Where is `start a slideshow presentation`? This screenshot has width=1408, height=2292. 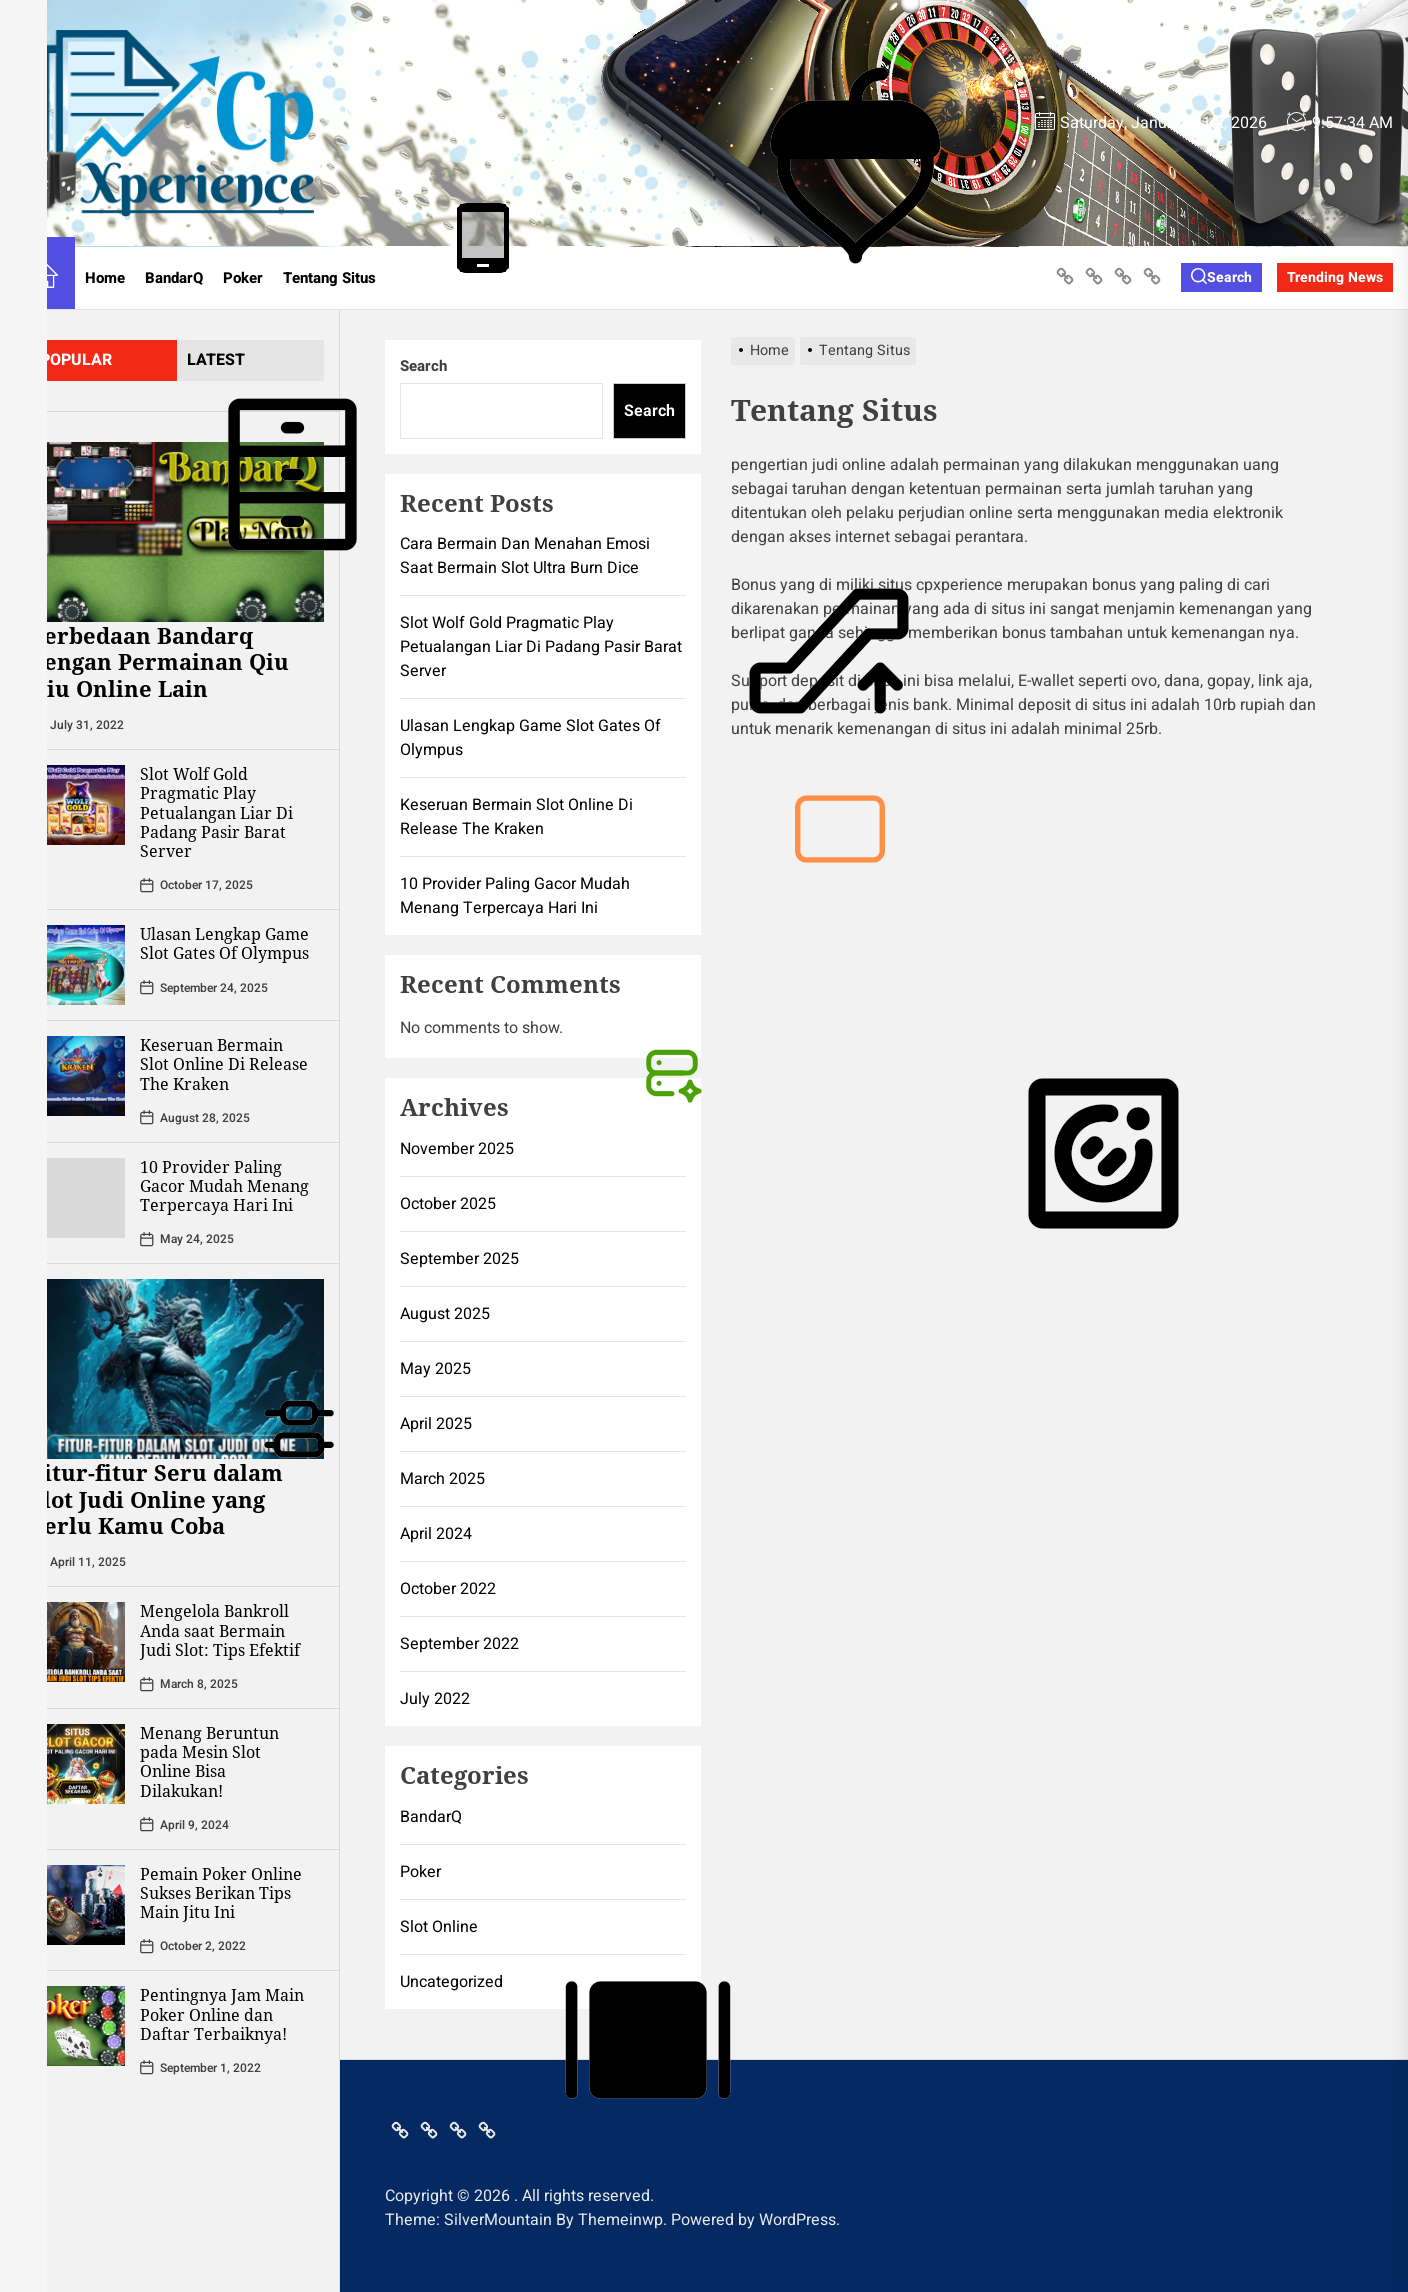
start a slideshow presentation is located at coordinates (648, 2040).